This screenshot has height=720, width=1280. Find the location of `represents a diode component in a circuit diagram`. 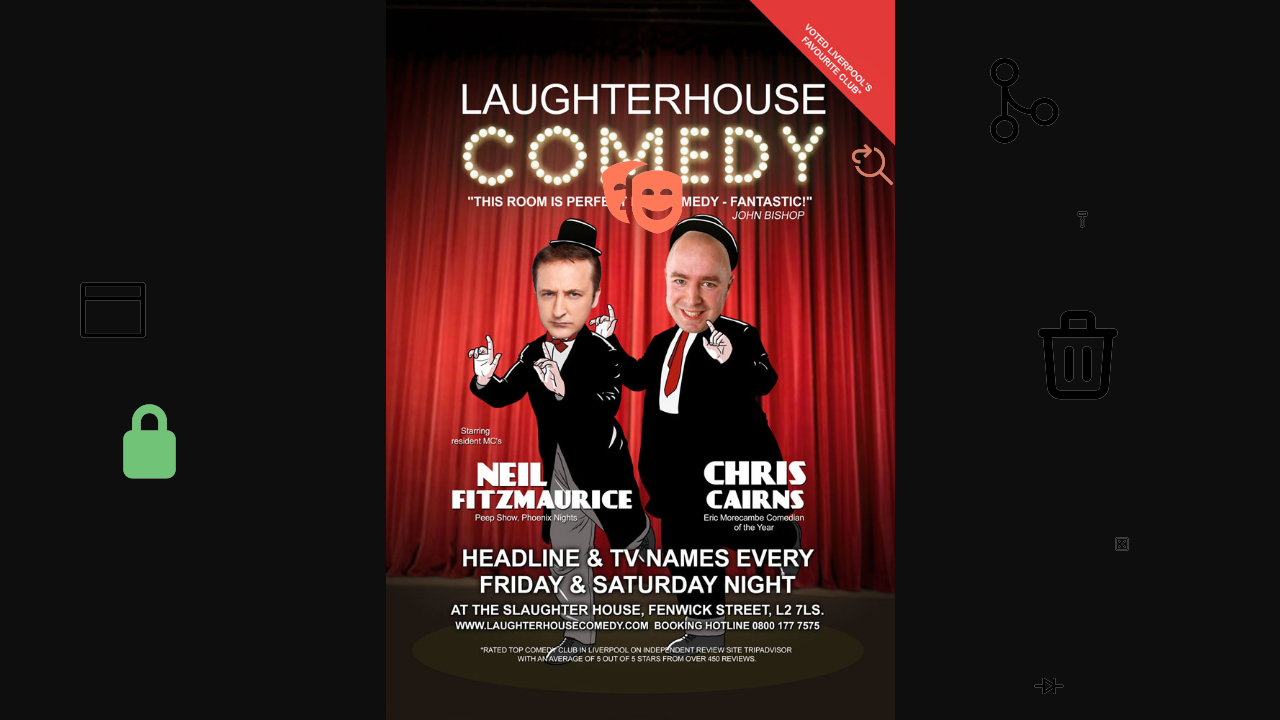

represents a diode component in a circuit diagram is located at coordinates (1049, 686).